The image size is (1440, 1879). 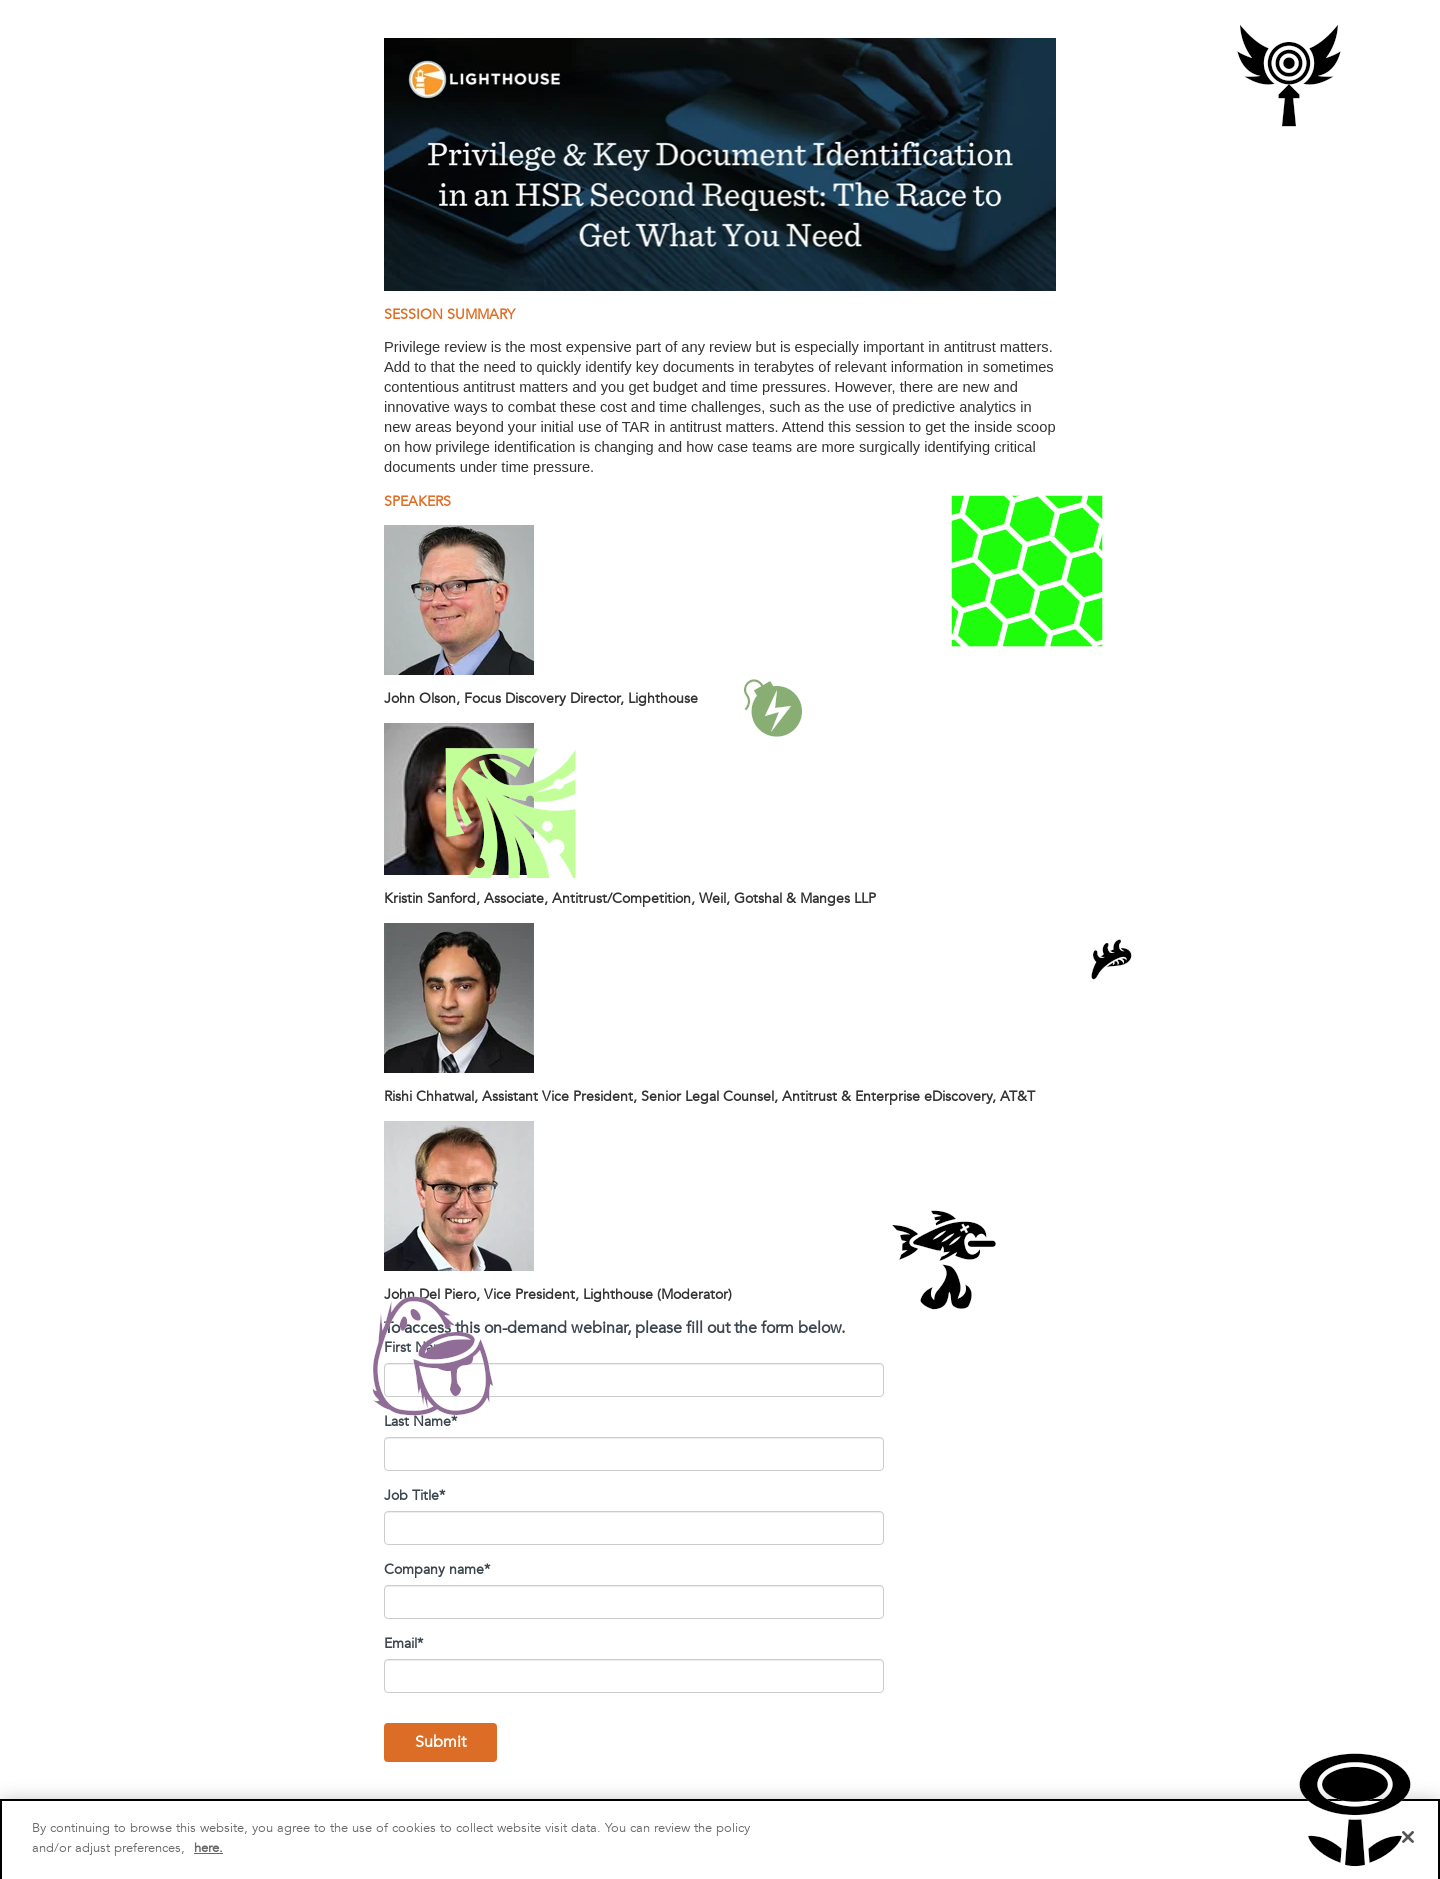 What do you see at coordinates (1027, 571) in the screenshot?
I see `view hexagonal grid or tile map` at bounding box center [1027, 571].